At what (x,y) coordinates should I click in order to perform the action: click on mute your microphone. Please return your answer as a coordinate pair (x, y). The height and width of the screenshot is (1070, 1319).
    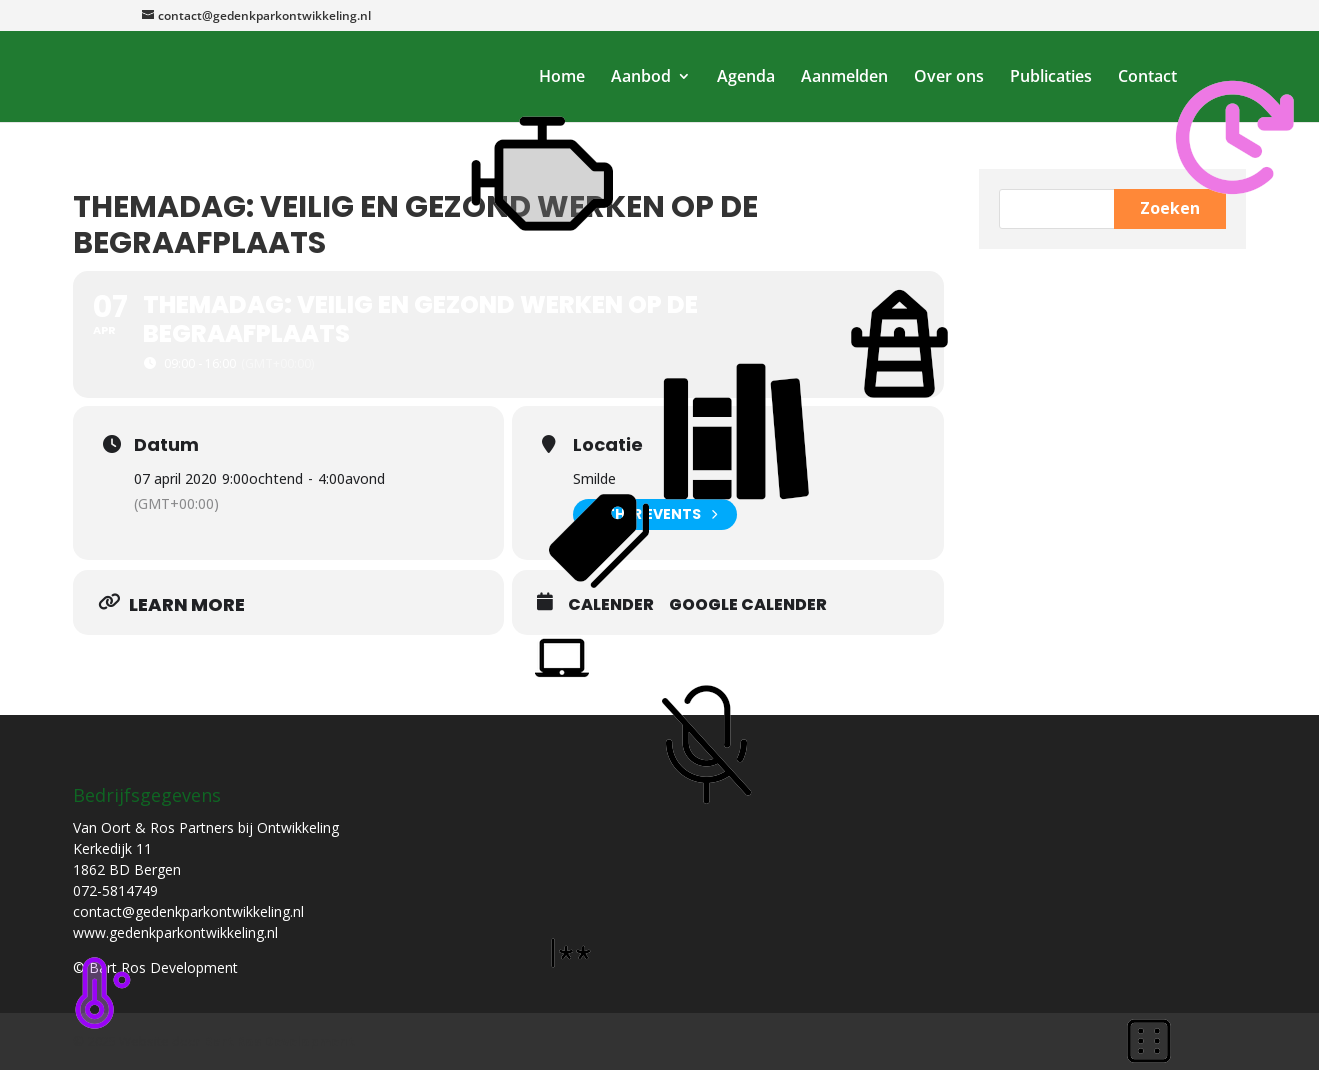
    Looking at the image, I should click on (706, 742).